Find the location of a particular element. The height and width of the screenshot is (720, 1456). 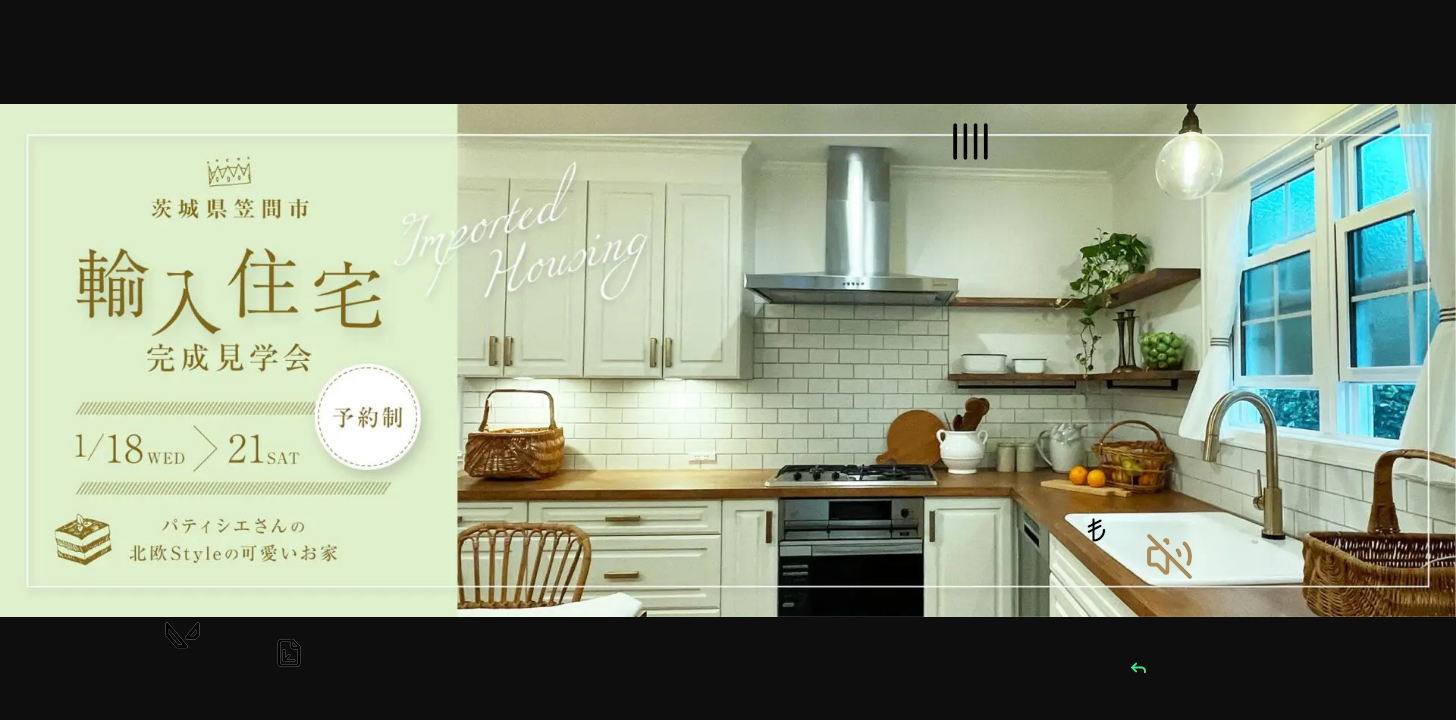

indicates a count or tally of four is located at coordinates (971, 141).